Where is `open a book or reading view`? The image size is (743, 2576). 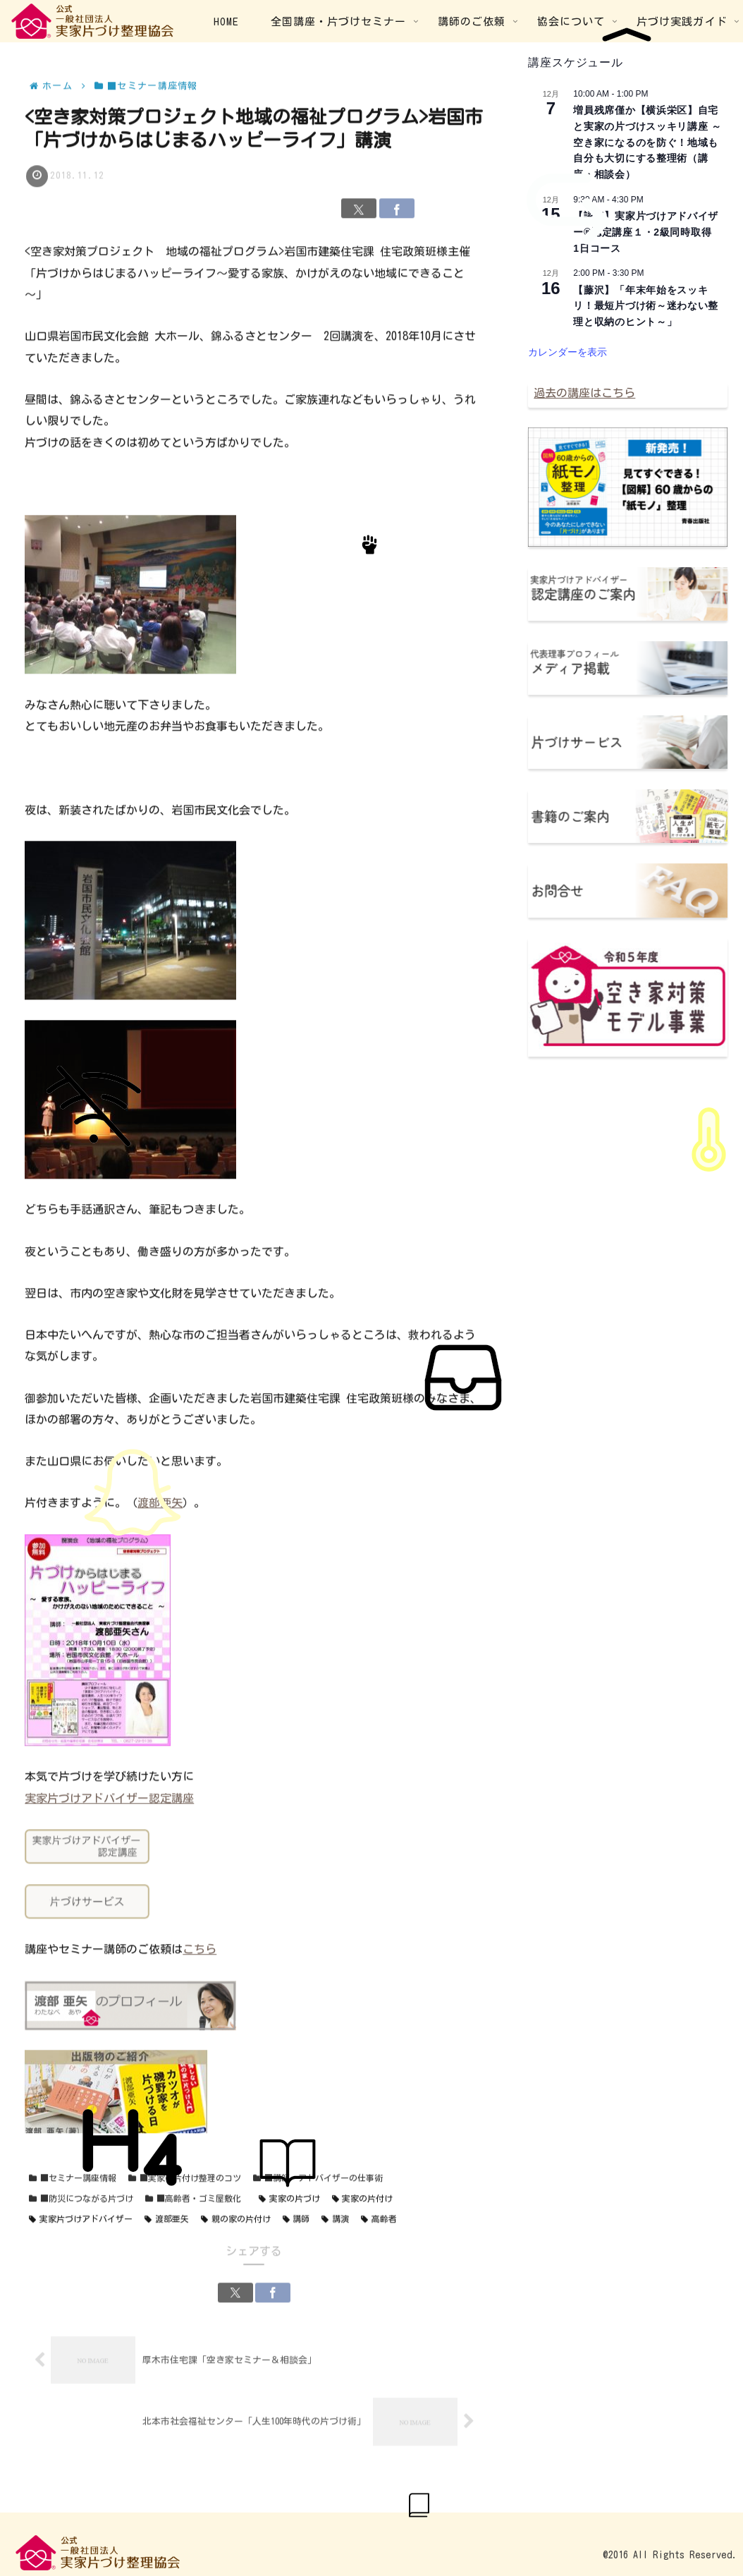 open a book or reading view is located at coordinates (419, 2505).